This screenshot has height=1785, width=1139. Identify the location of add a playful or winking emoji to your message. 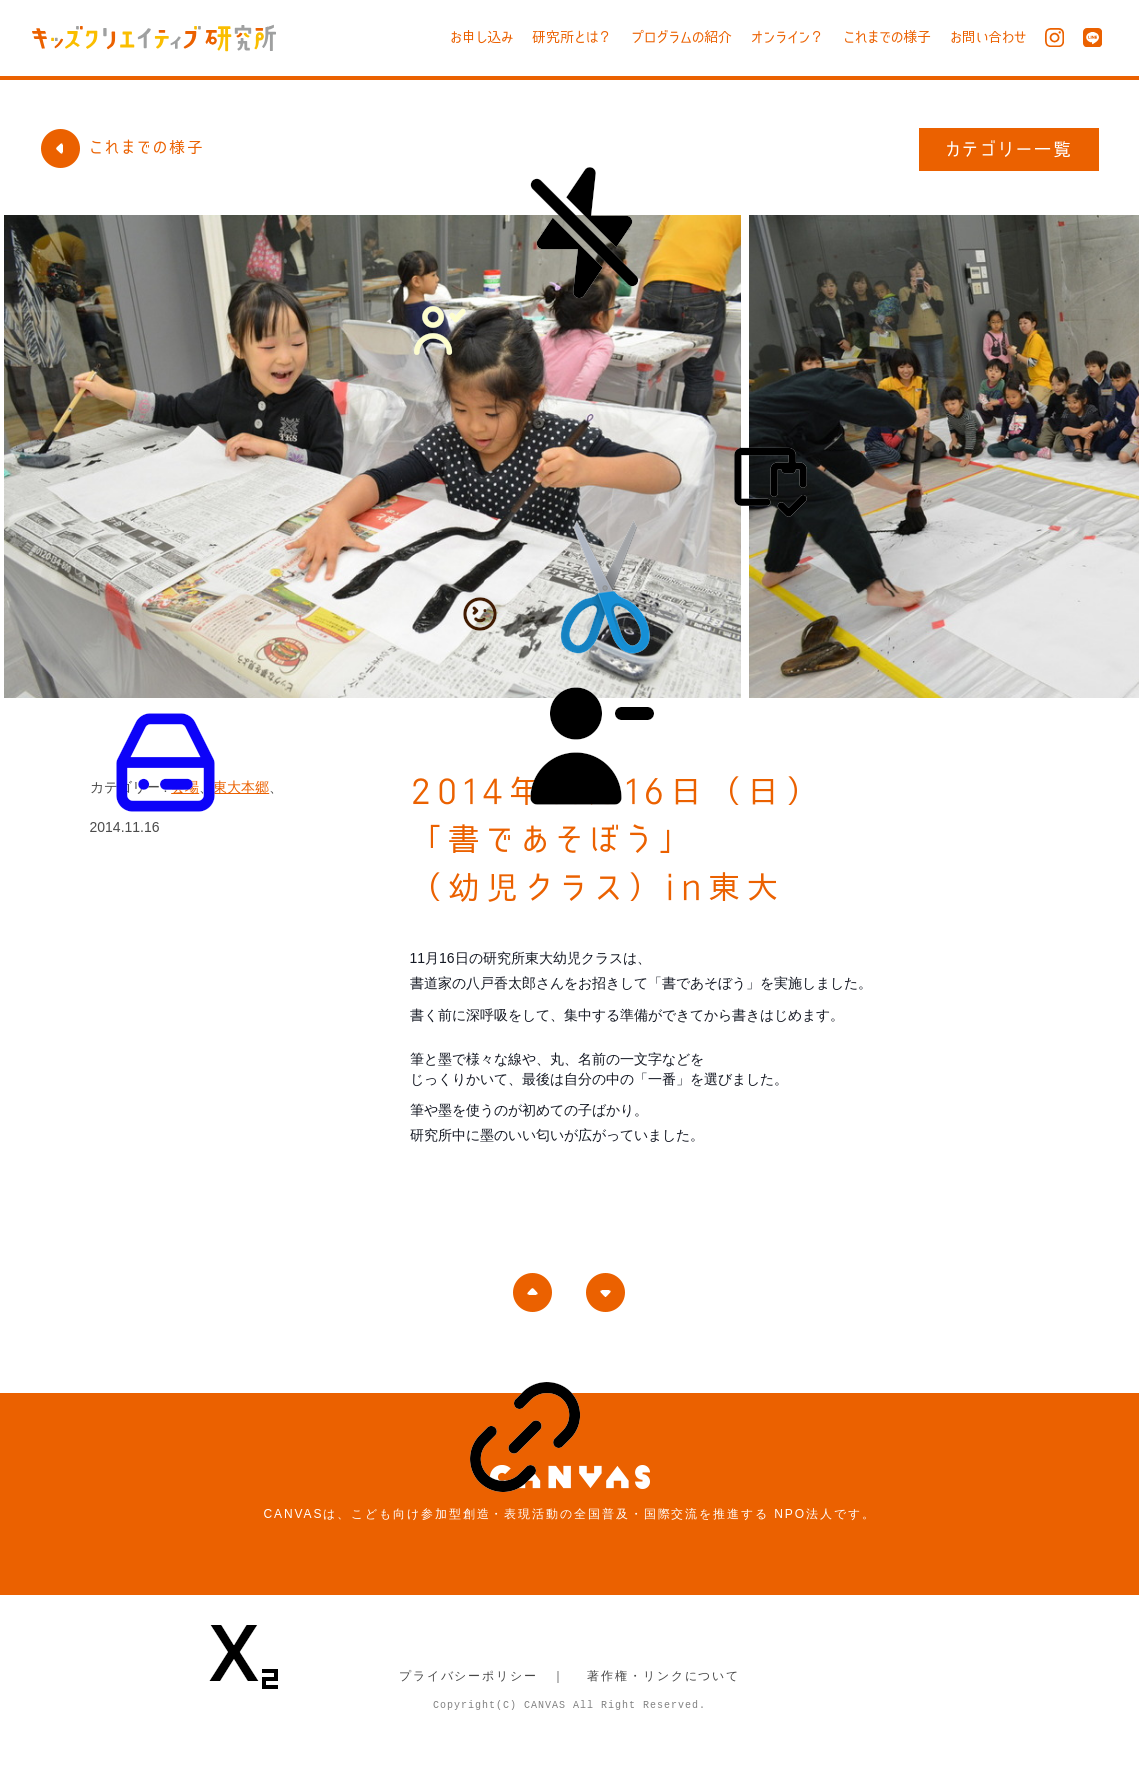
(480, 614).